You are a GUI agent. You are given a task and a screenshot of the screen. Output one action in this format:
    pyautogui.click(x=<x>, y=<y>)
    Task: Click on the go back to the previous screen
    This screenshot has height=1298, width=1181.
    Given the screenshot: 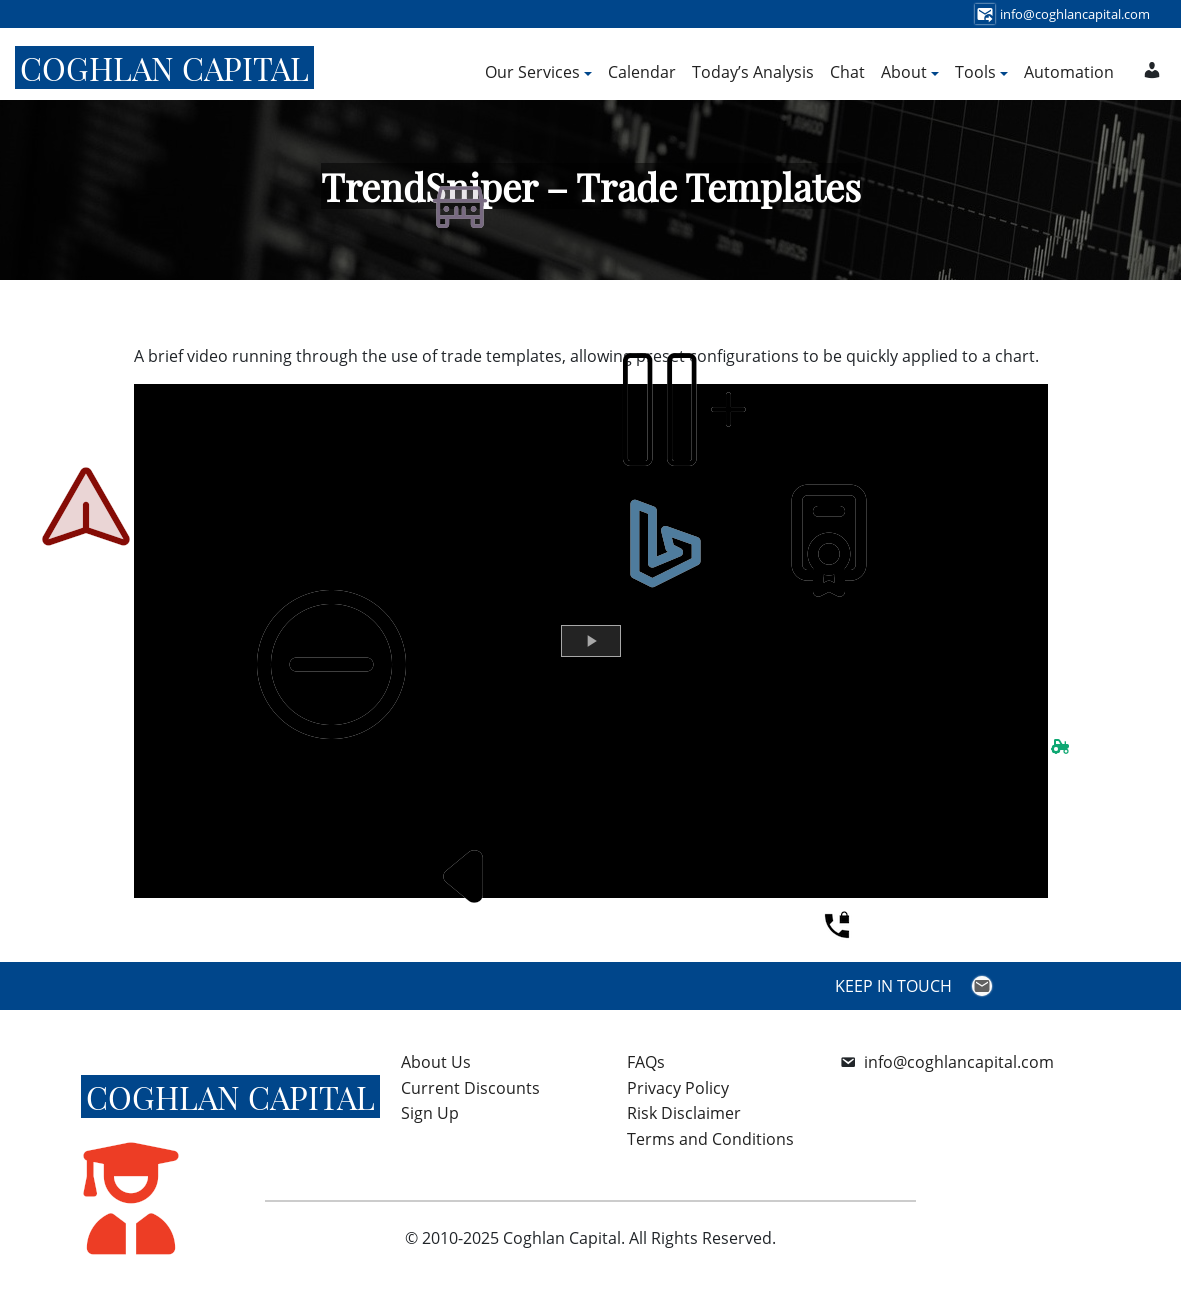 What is the action you would take?
    pyautogui.click(x=467, y=876)
    